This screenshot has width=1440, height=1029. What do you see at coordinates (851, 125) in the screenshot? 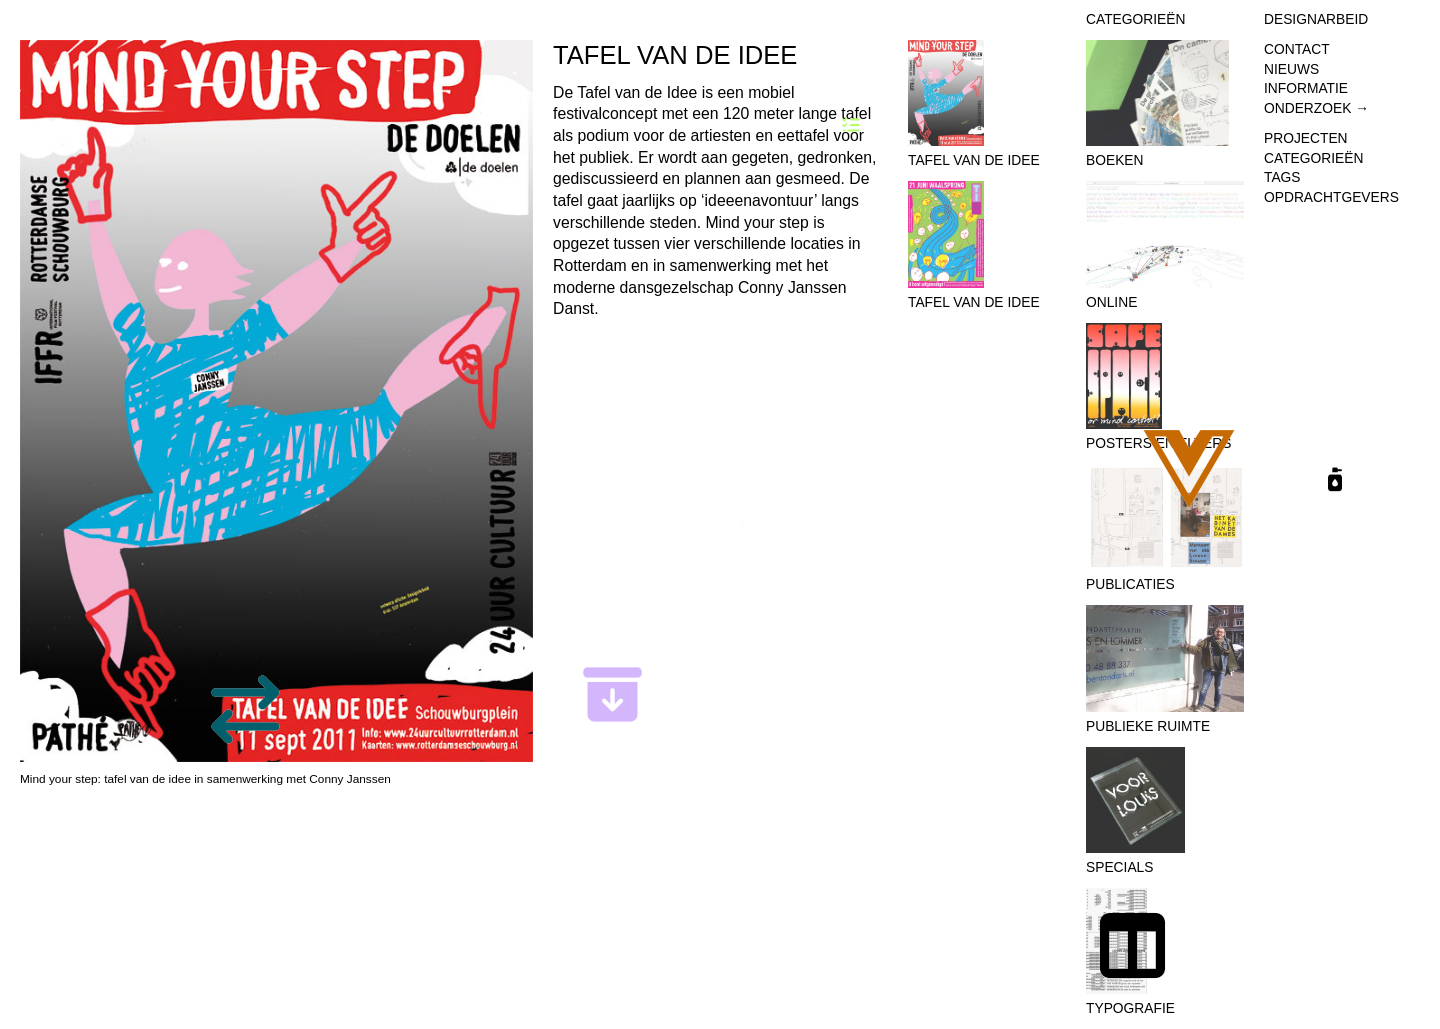
I see `view your task list` at bounding box center [851, 125].